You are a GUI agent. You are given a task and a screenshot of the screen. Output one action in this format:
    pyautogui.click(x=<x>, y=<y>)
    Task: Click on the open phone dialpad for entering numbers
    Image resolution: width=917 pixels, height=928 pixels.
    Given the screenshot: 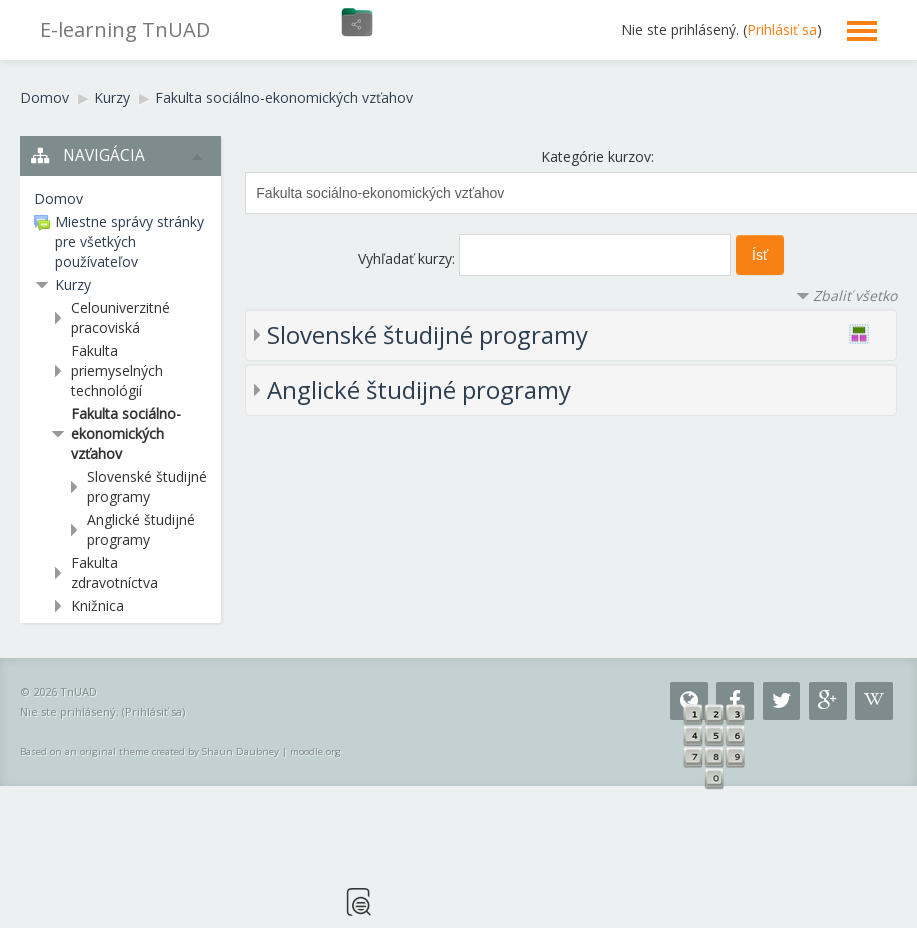 What is the action you would take?
    pyautogui.click(x=714, y=746)
    